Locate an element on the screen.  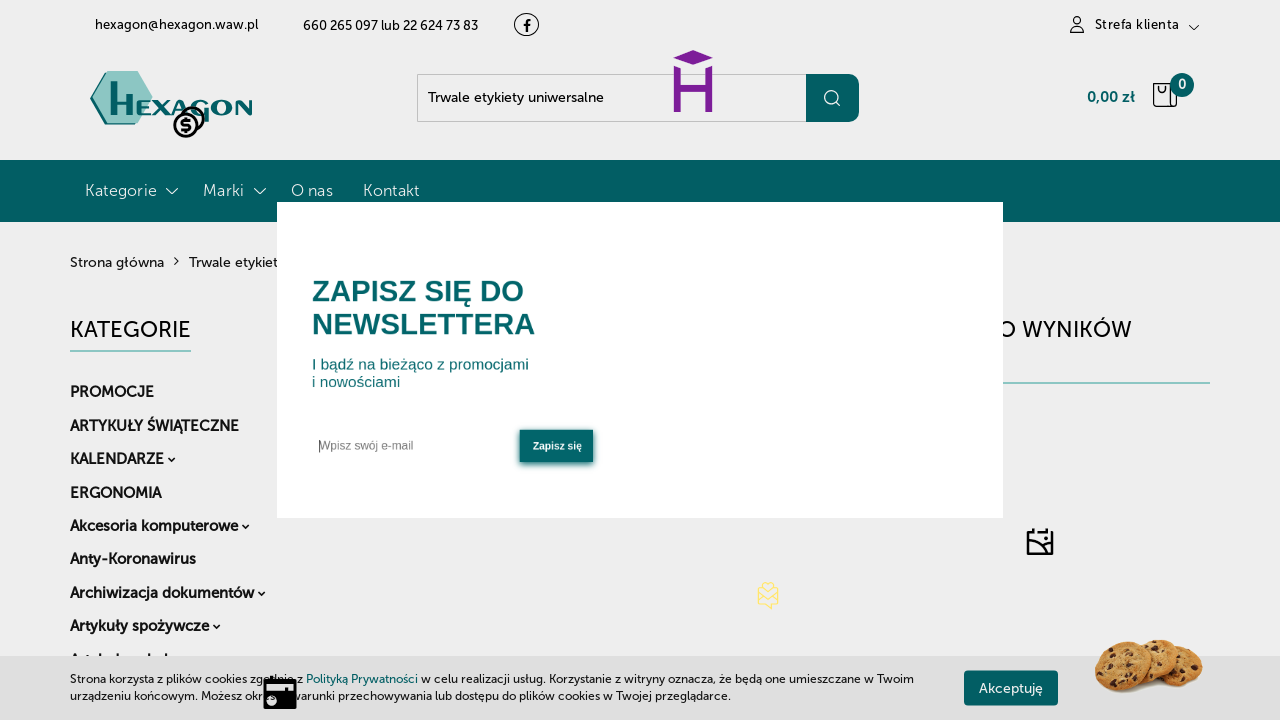
open tinyletter email newsletter service is located at coordinates (768, 596).